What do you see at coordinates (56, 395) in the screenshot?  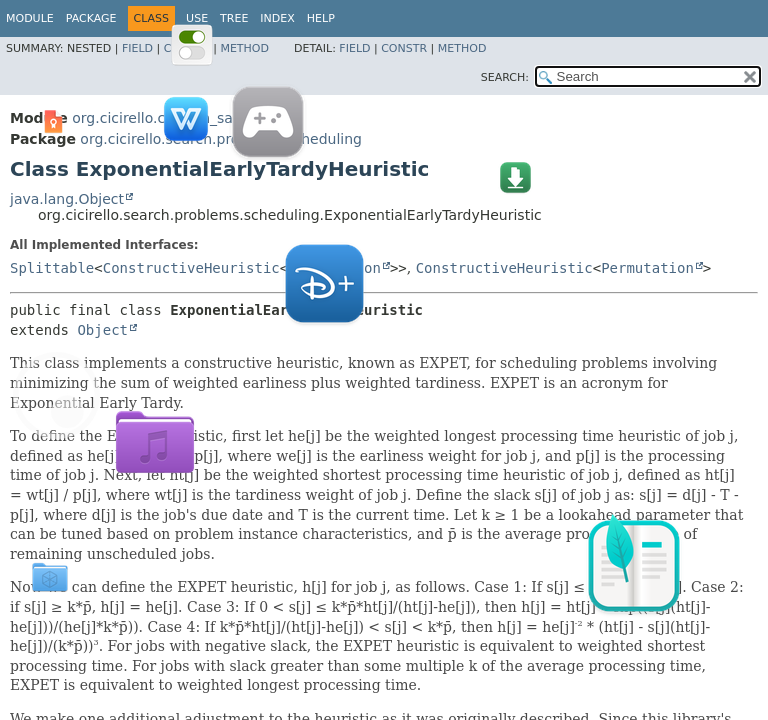 I see `quassel IRC client is currently inactive or disconnected` at bounding box center [56, 395].